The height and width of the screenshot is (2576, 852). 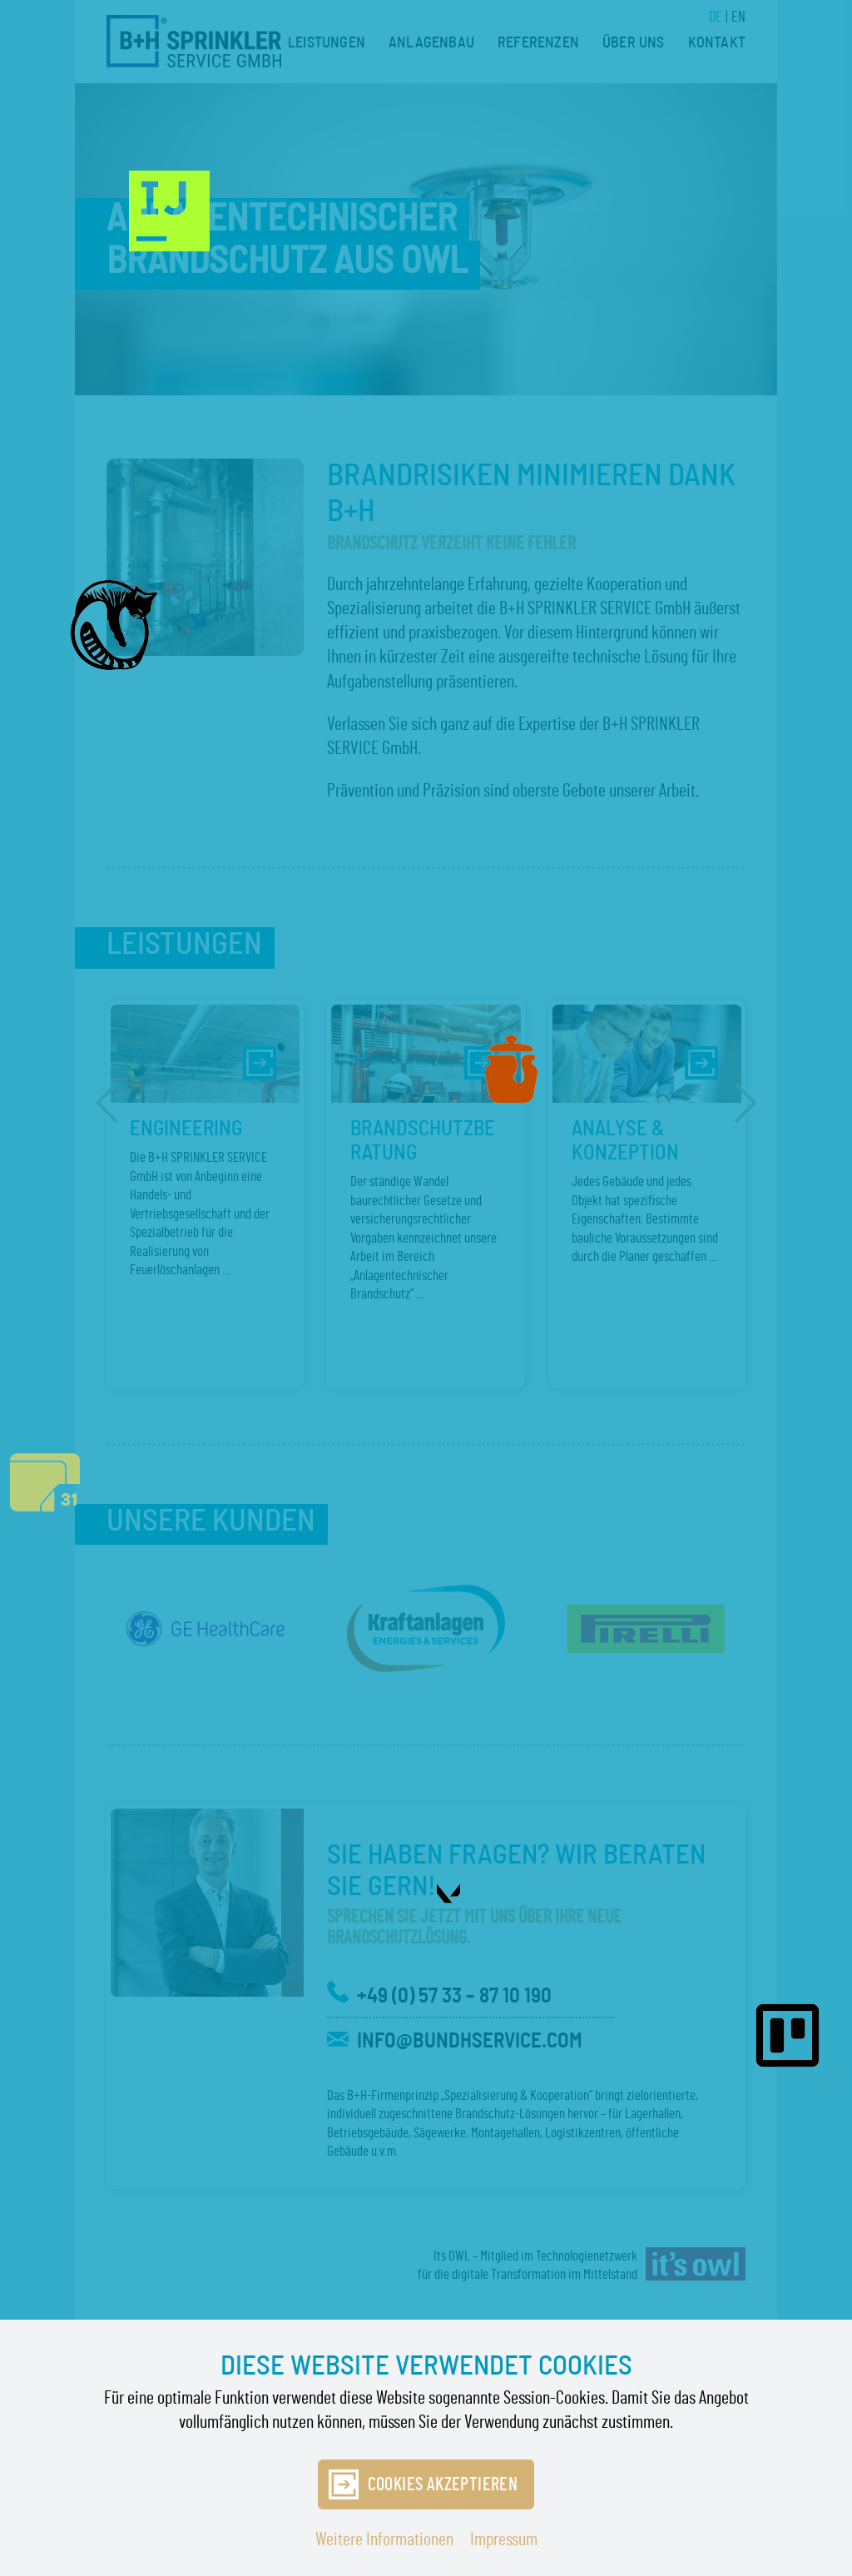 I want to click on iconjar app logo, so click(x=511, y=1069).